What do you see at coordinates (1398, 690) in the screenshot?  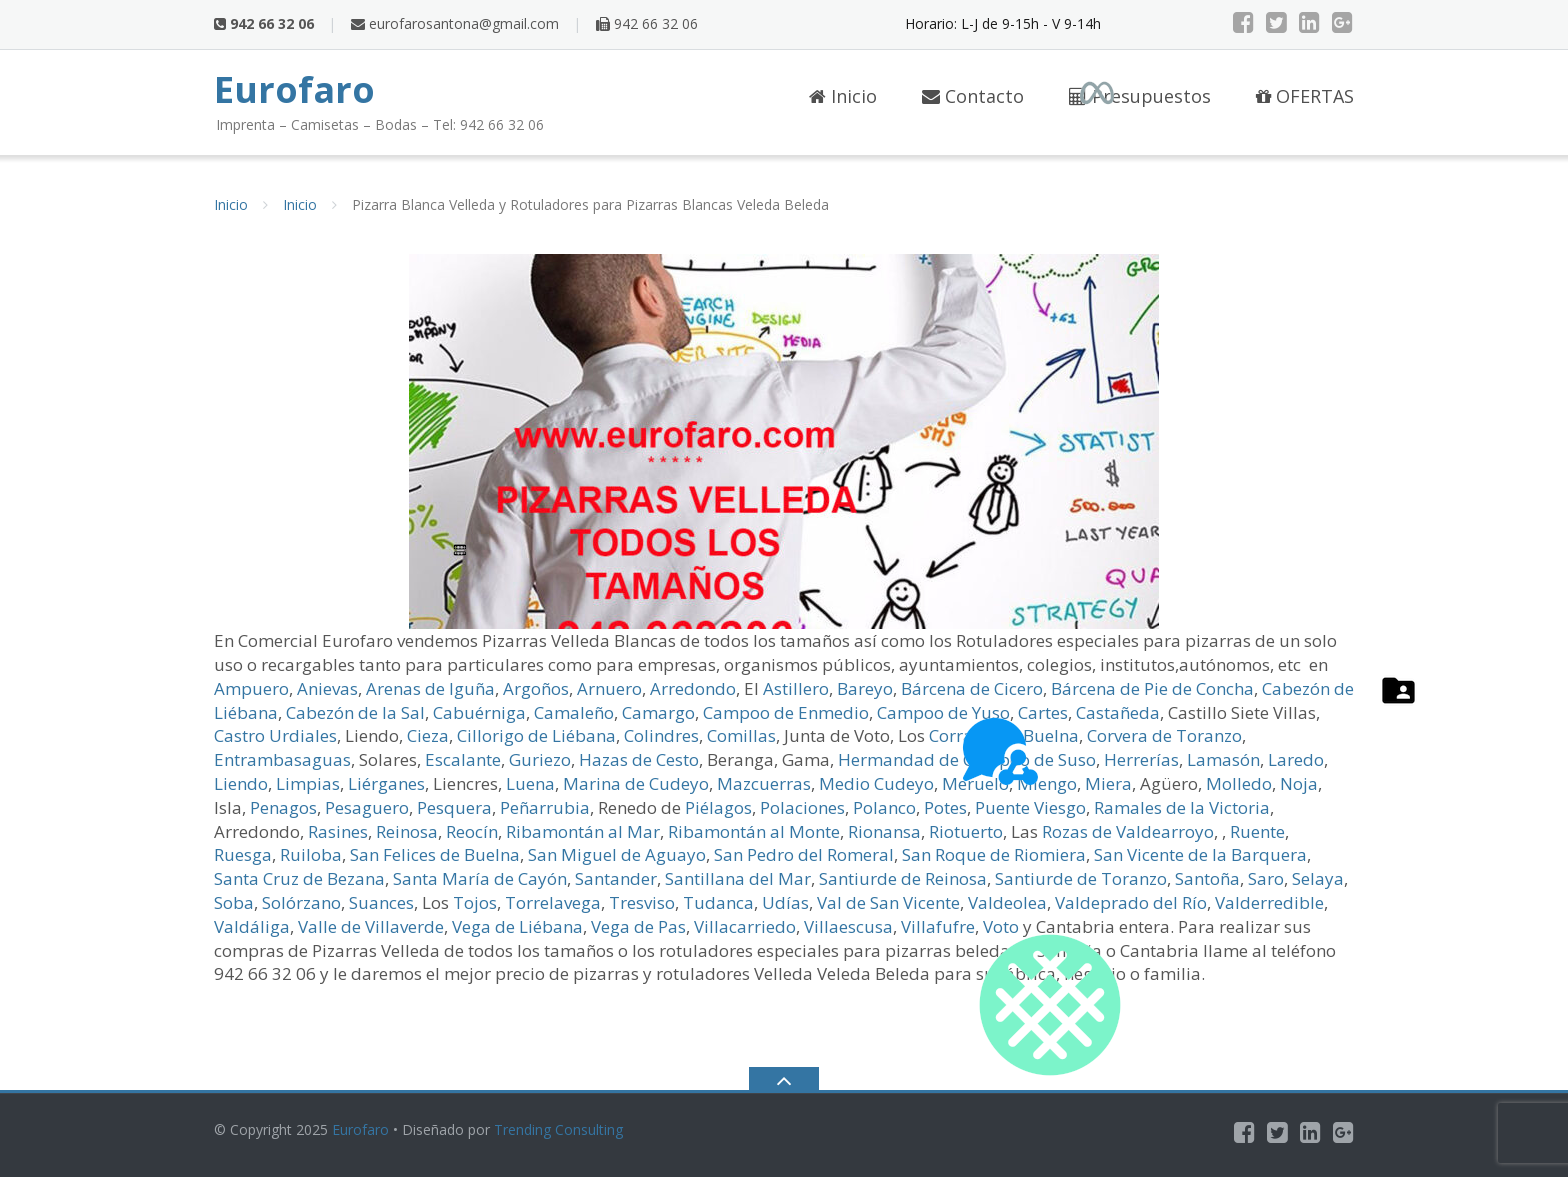 I see `open a shared folder` at bounding box center [1398, 690].